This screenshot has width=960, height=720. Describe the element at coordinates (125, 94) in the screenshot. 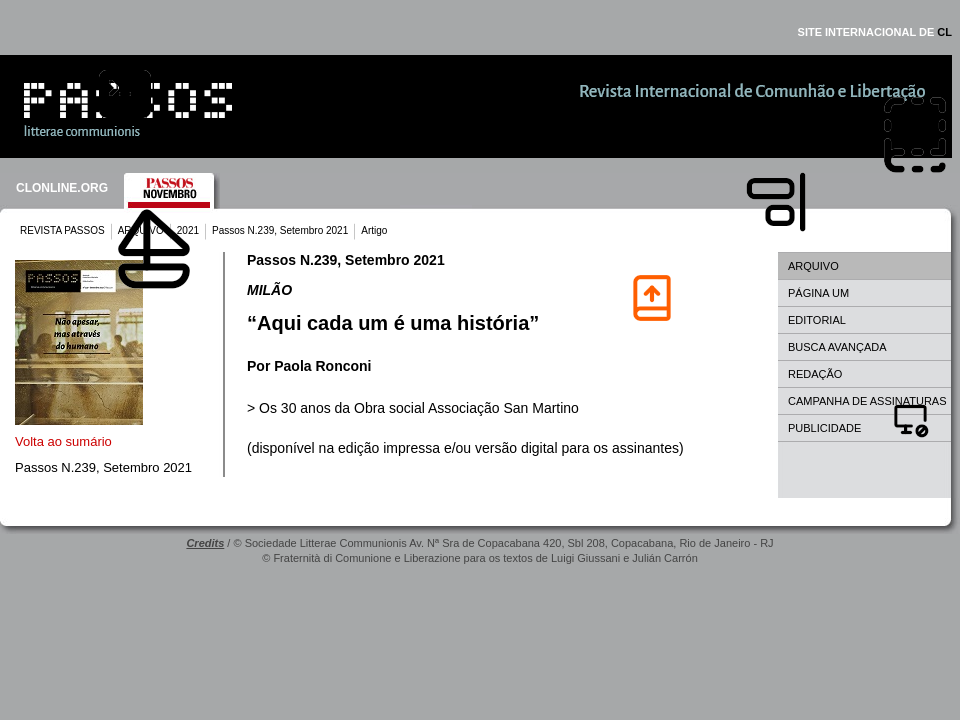

I see `open command line or terminal` at that location.